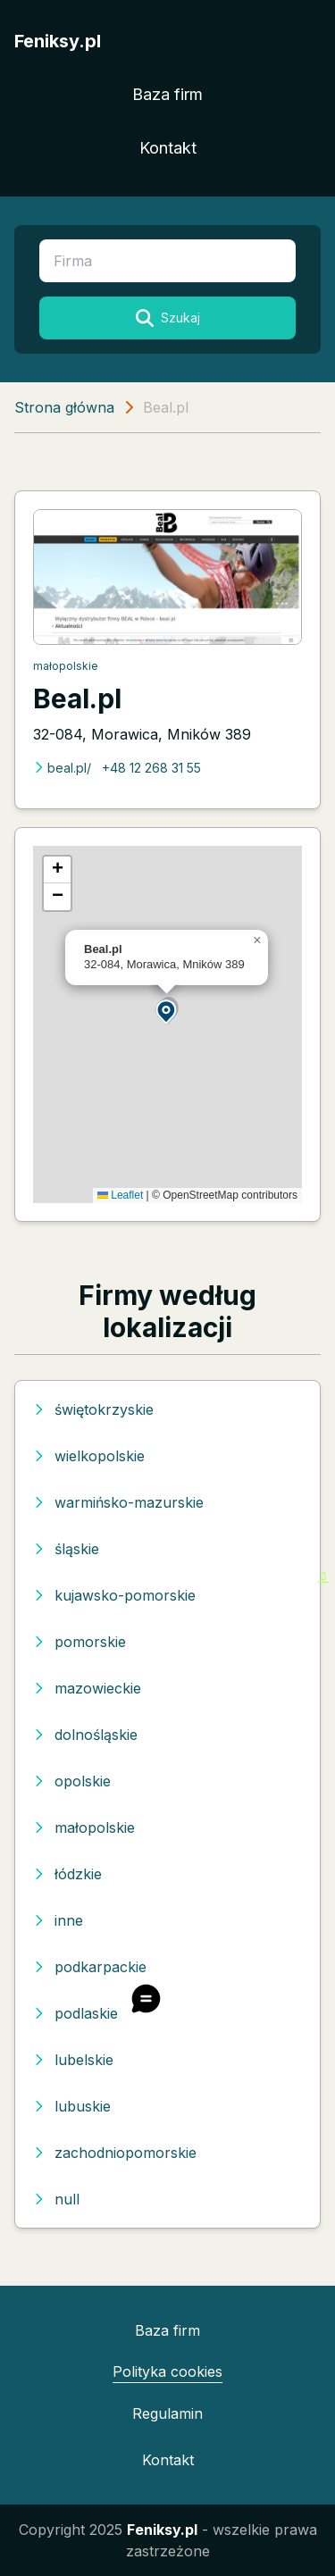  Describe the element at coordinates (323, 1577) in the screenshot. I see `align selected elements to the bottom` at that location.